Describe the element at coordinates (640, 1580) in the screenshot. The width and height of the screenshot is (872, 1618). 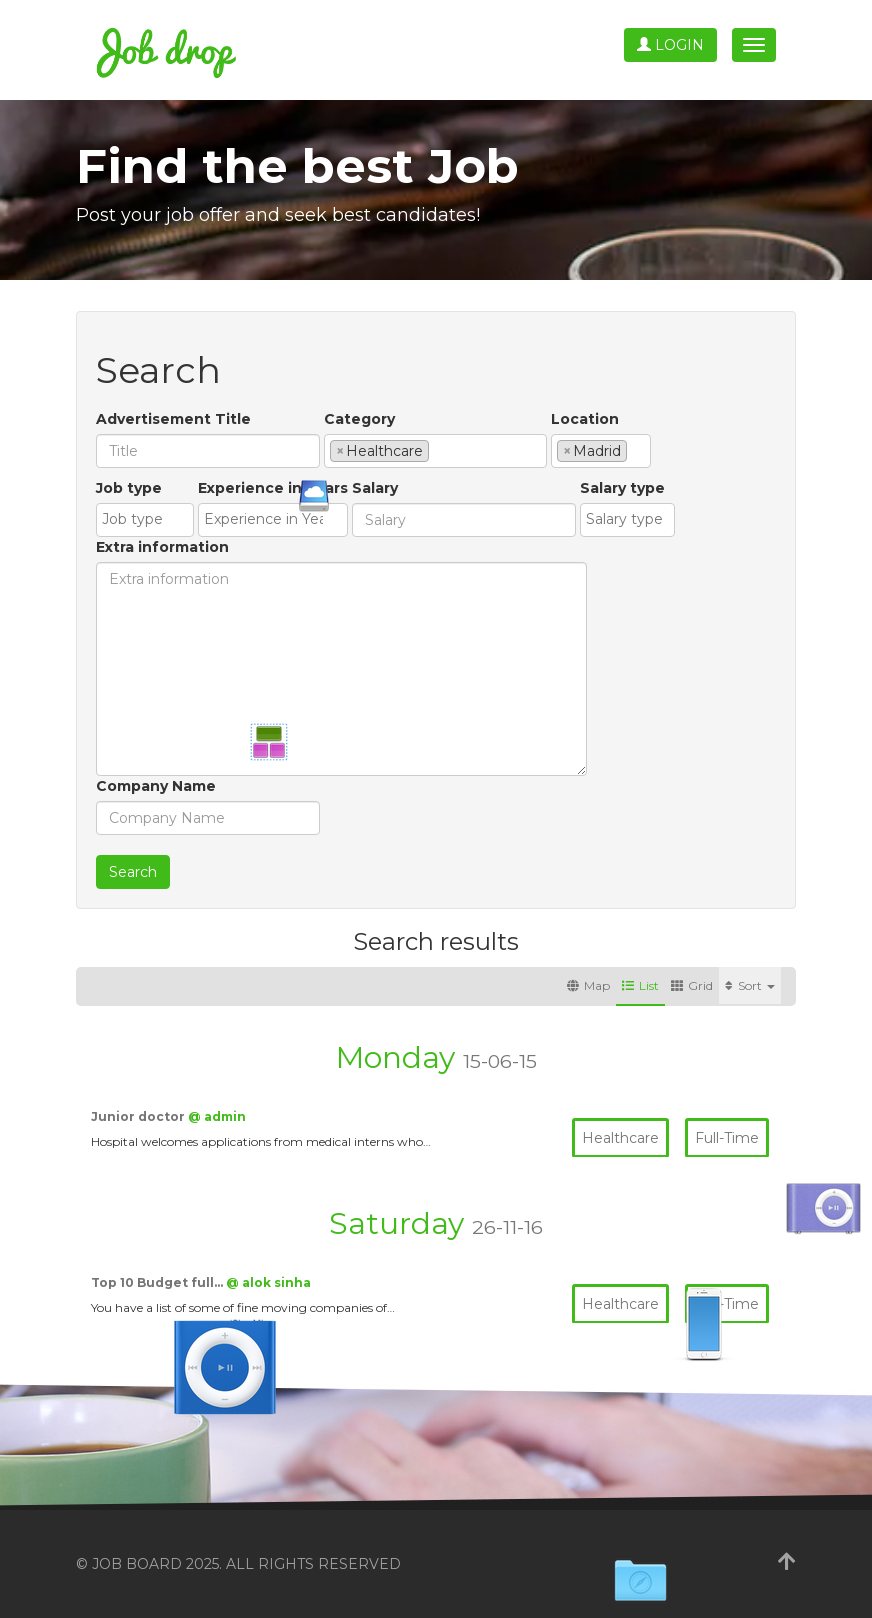
I see `access your local web server files` at that location.